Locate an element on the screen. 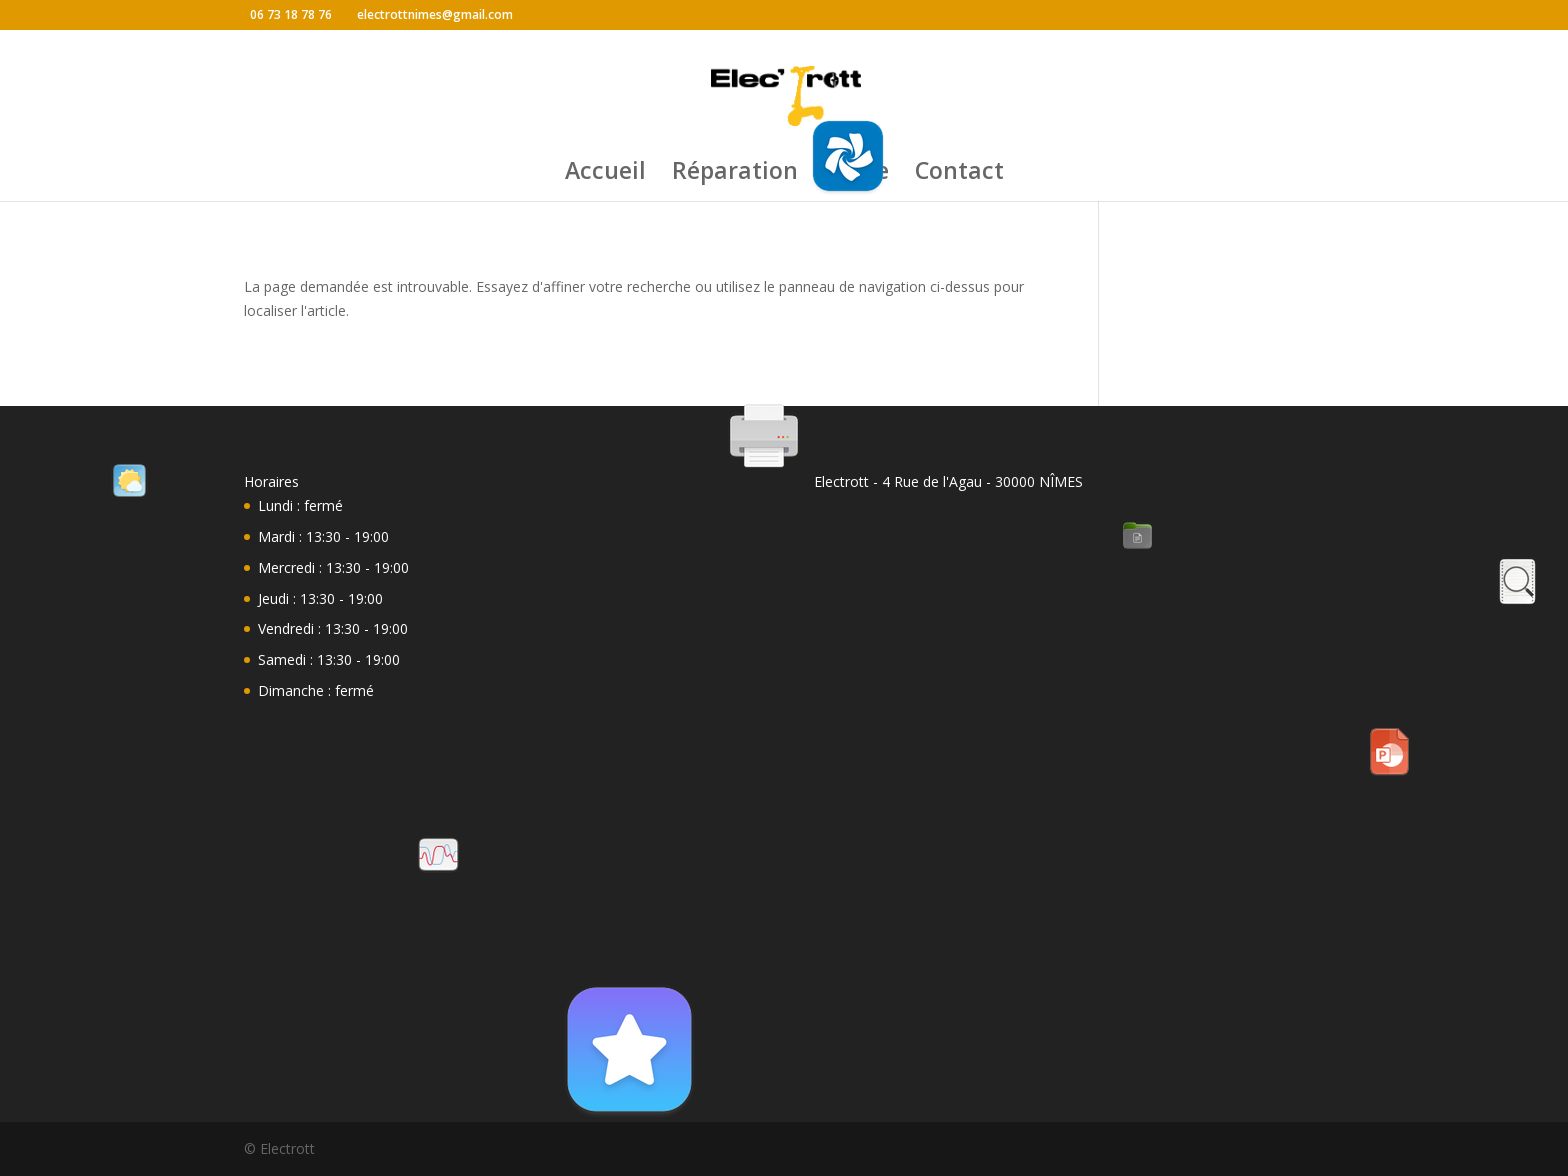 The height and width of the screenshot is (1176, 1568). open your documents folder is located at coordinates (1137, 535).